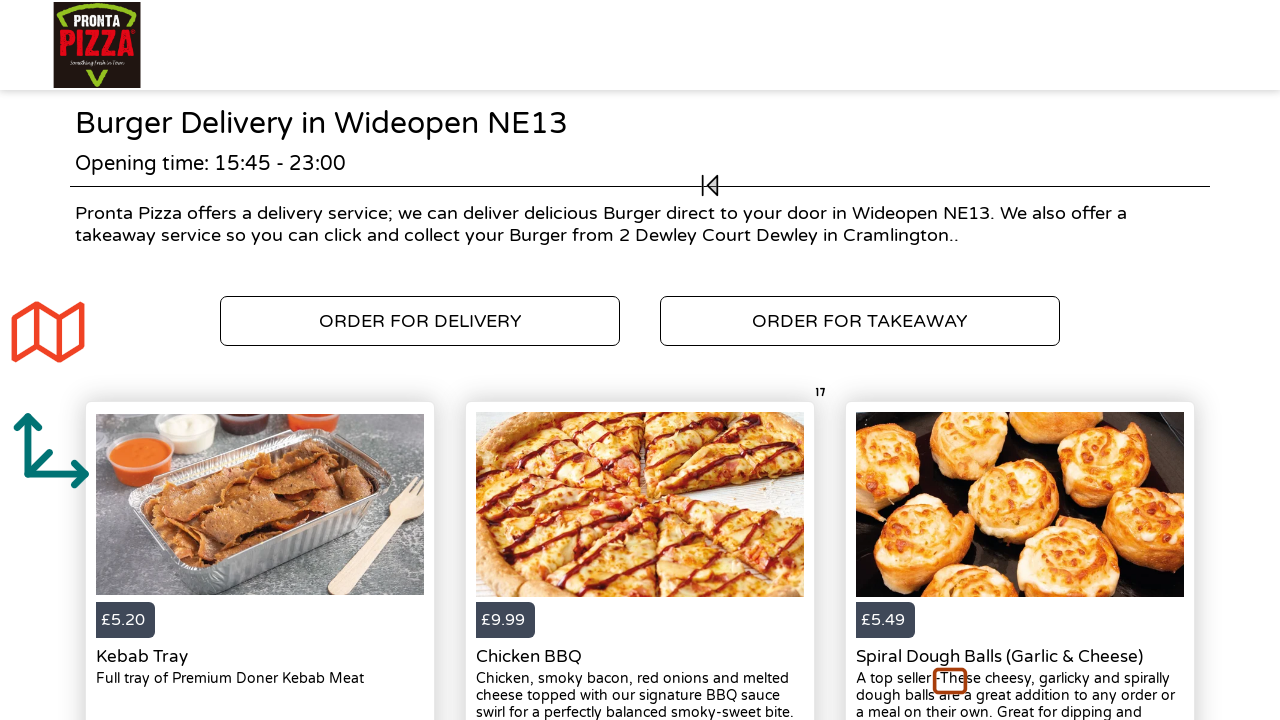 This screenshot has width=1280, height=720. What do you see at coordinates (53, 449) in the screenshot?
I see `move or transform object in 3d space` at bounding box center [53, 449].